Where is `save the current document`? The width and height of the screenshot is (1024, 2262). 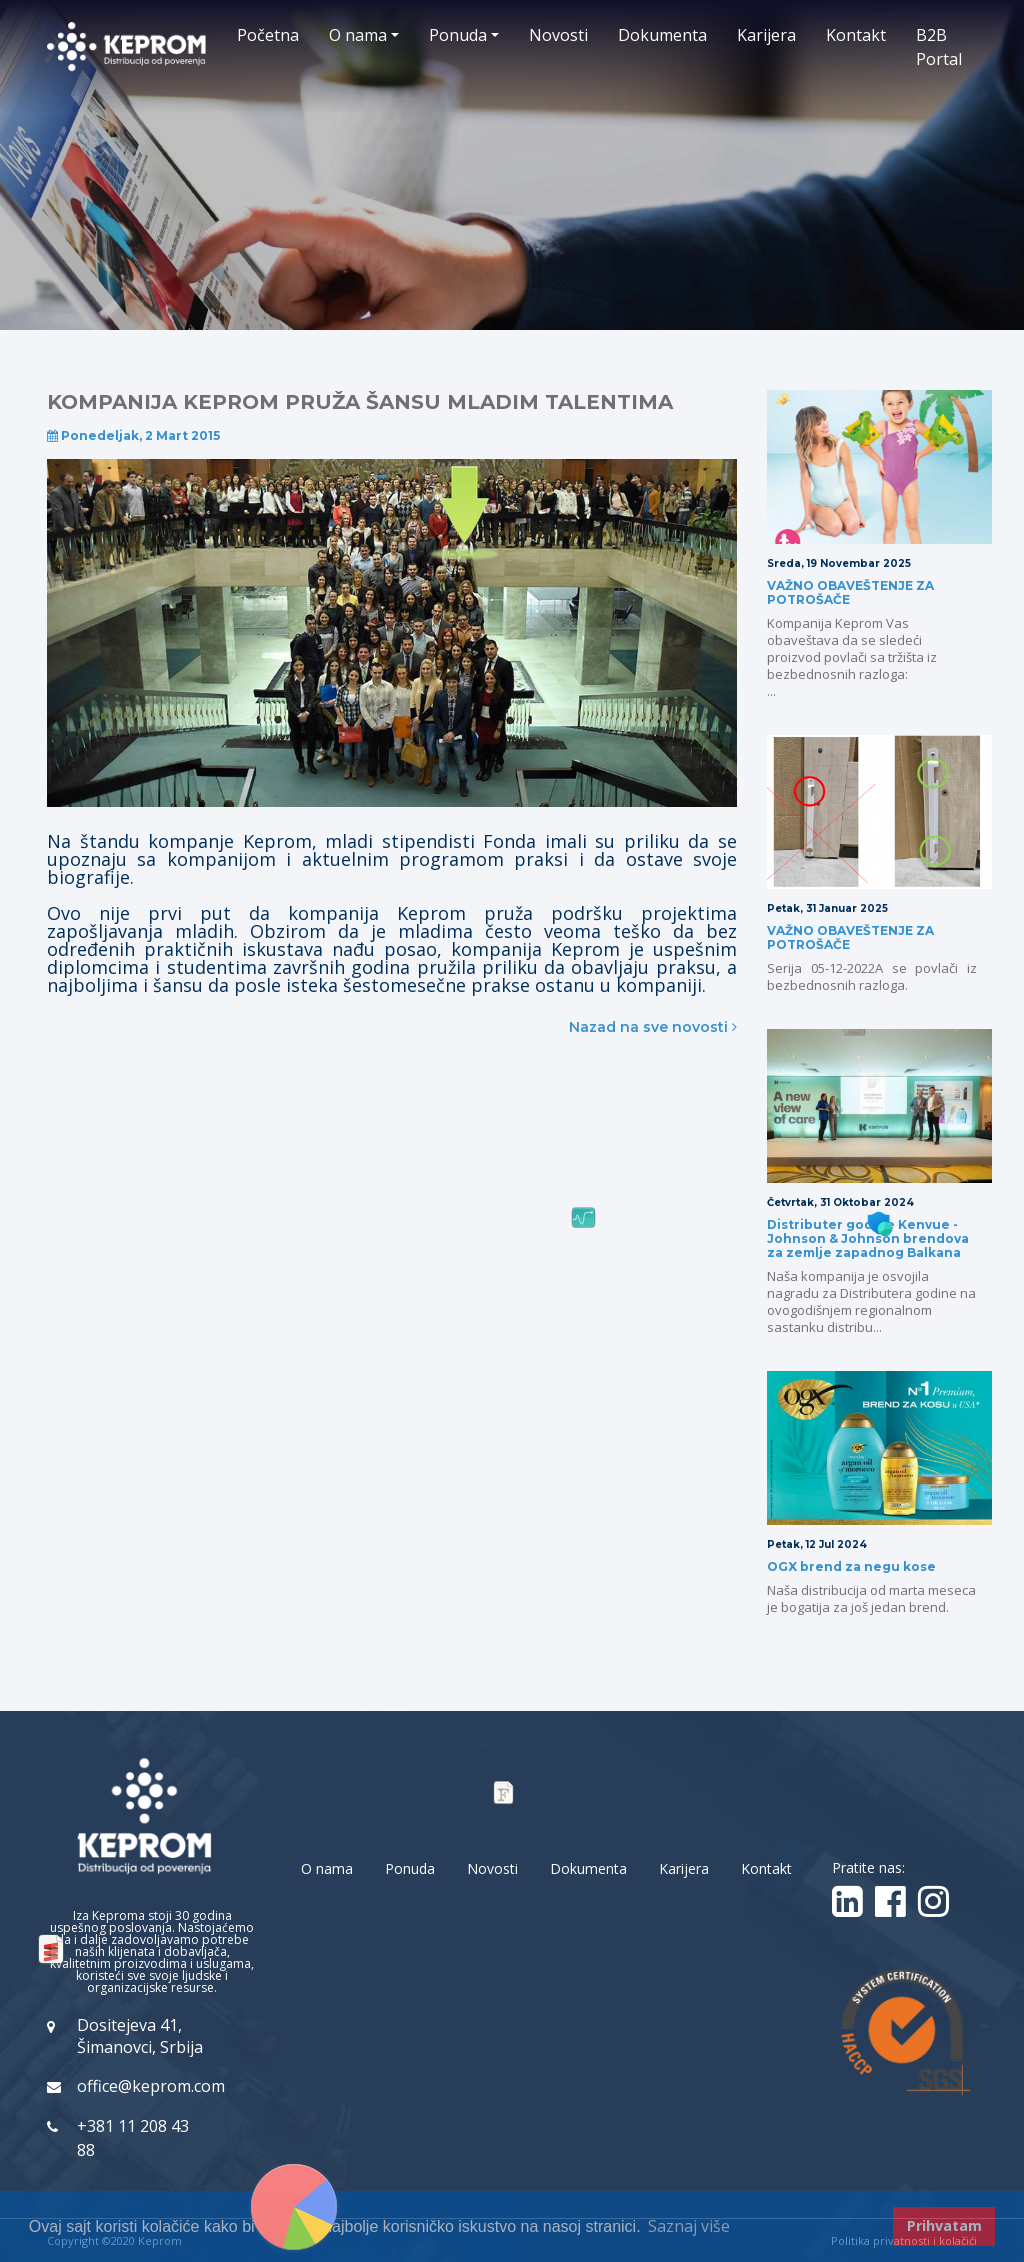 save the current document is located at coordinates (464, 507).